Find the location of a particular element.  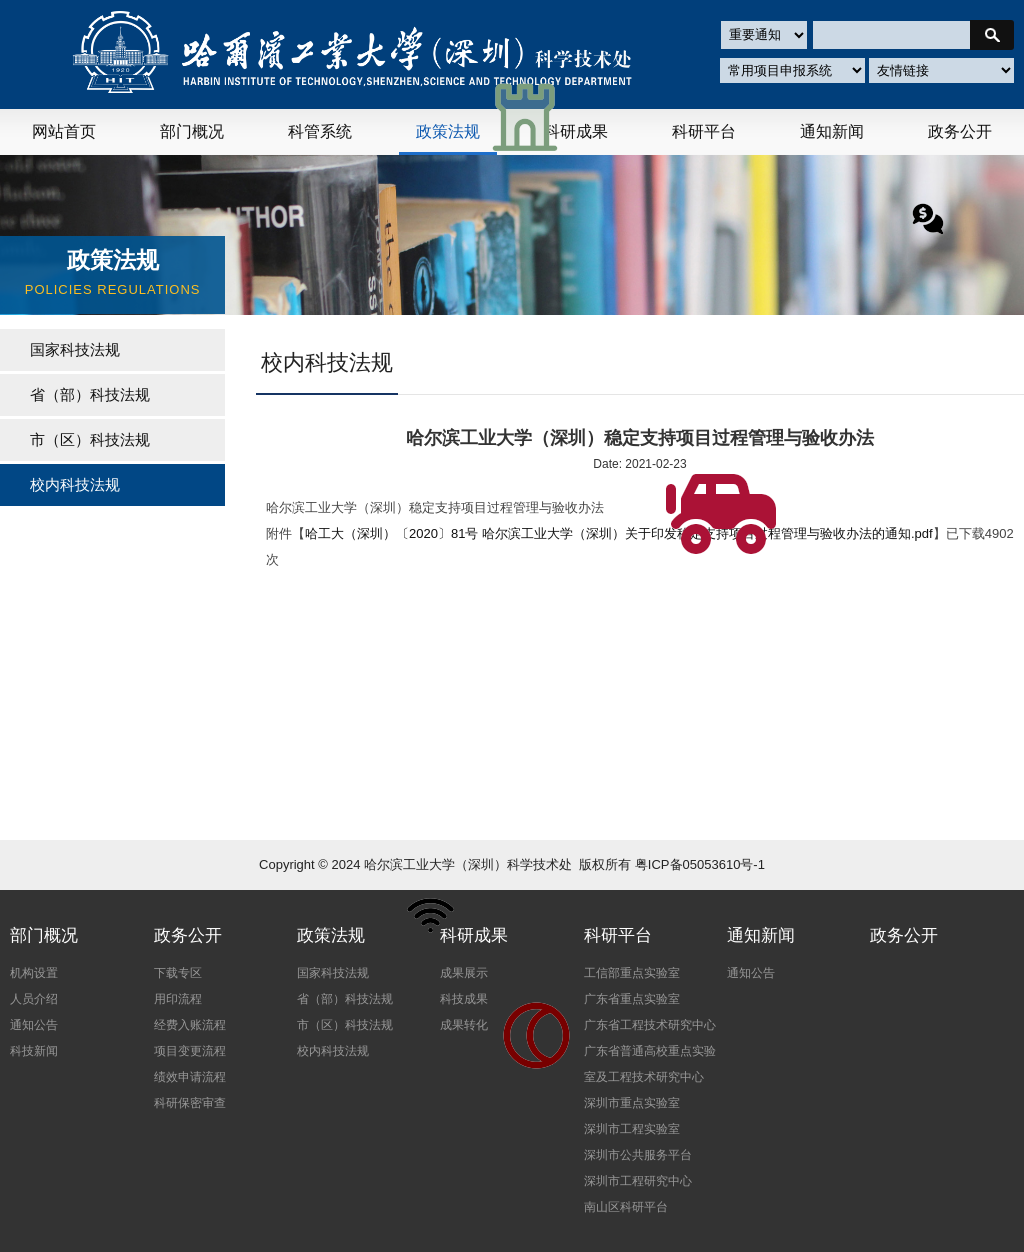

view financial discussions or payment messages is located at coordinates (928, 219).